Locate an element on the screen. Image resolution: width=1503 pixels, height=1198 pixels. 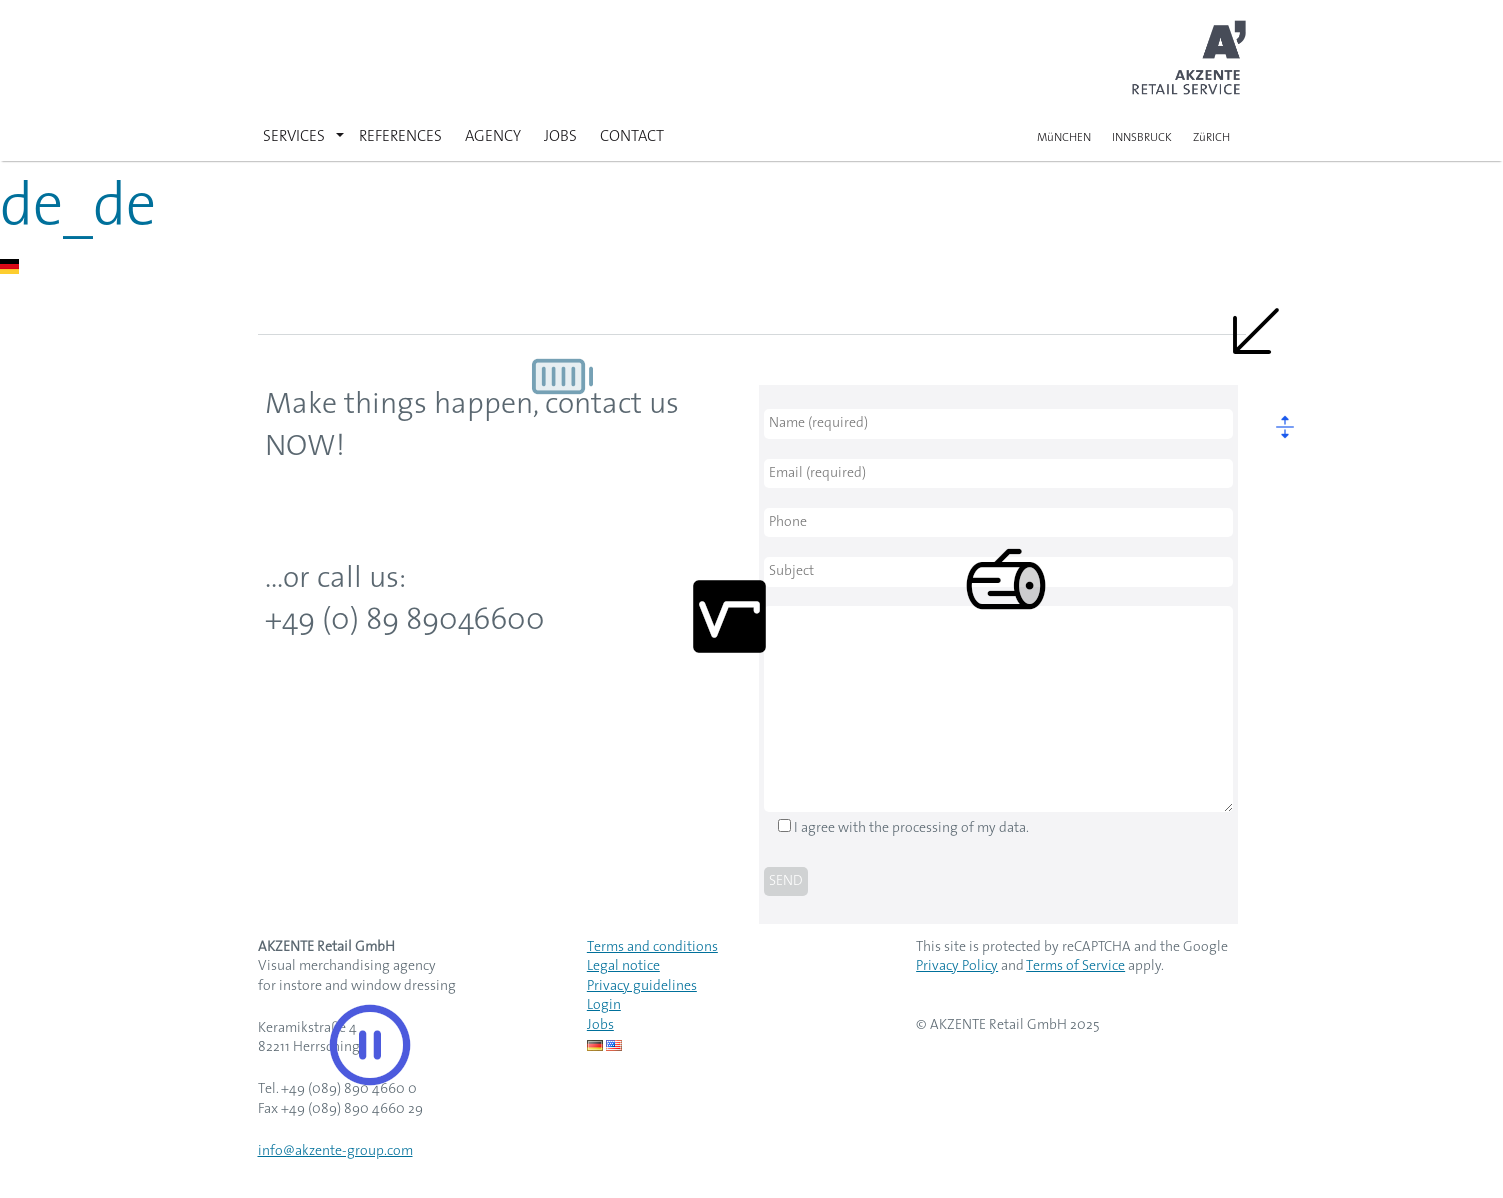
insert square root symbol is located at coordinates (729, 616).